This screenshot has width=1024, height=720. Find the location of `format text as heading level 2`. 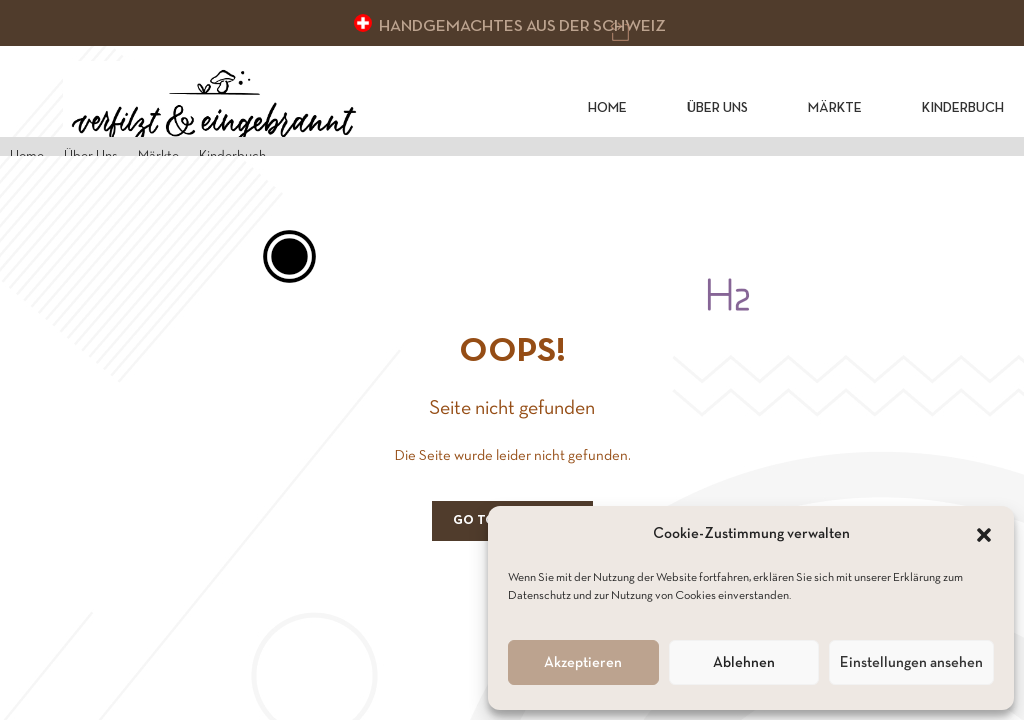

format text as heading level 2 is located at coordinates (728, 294).